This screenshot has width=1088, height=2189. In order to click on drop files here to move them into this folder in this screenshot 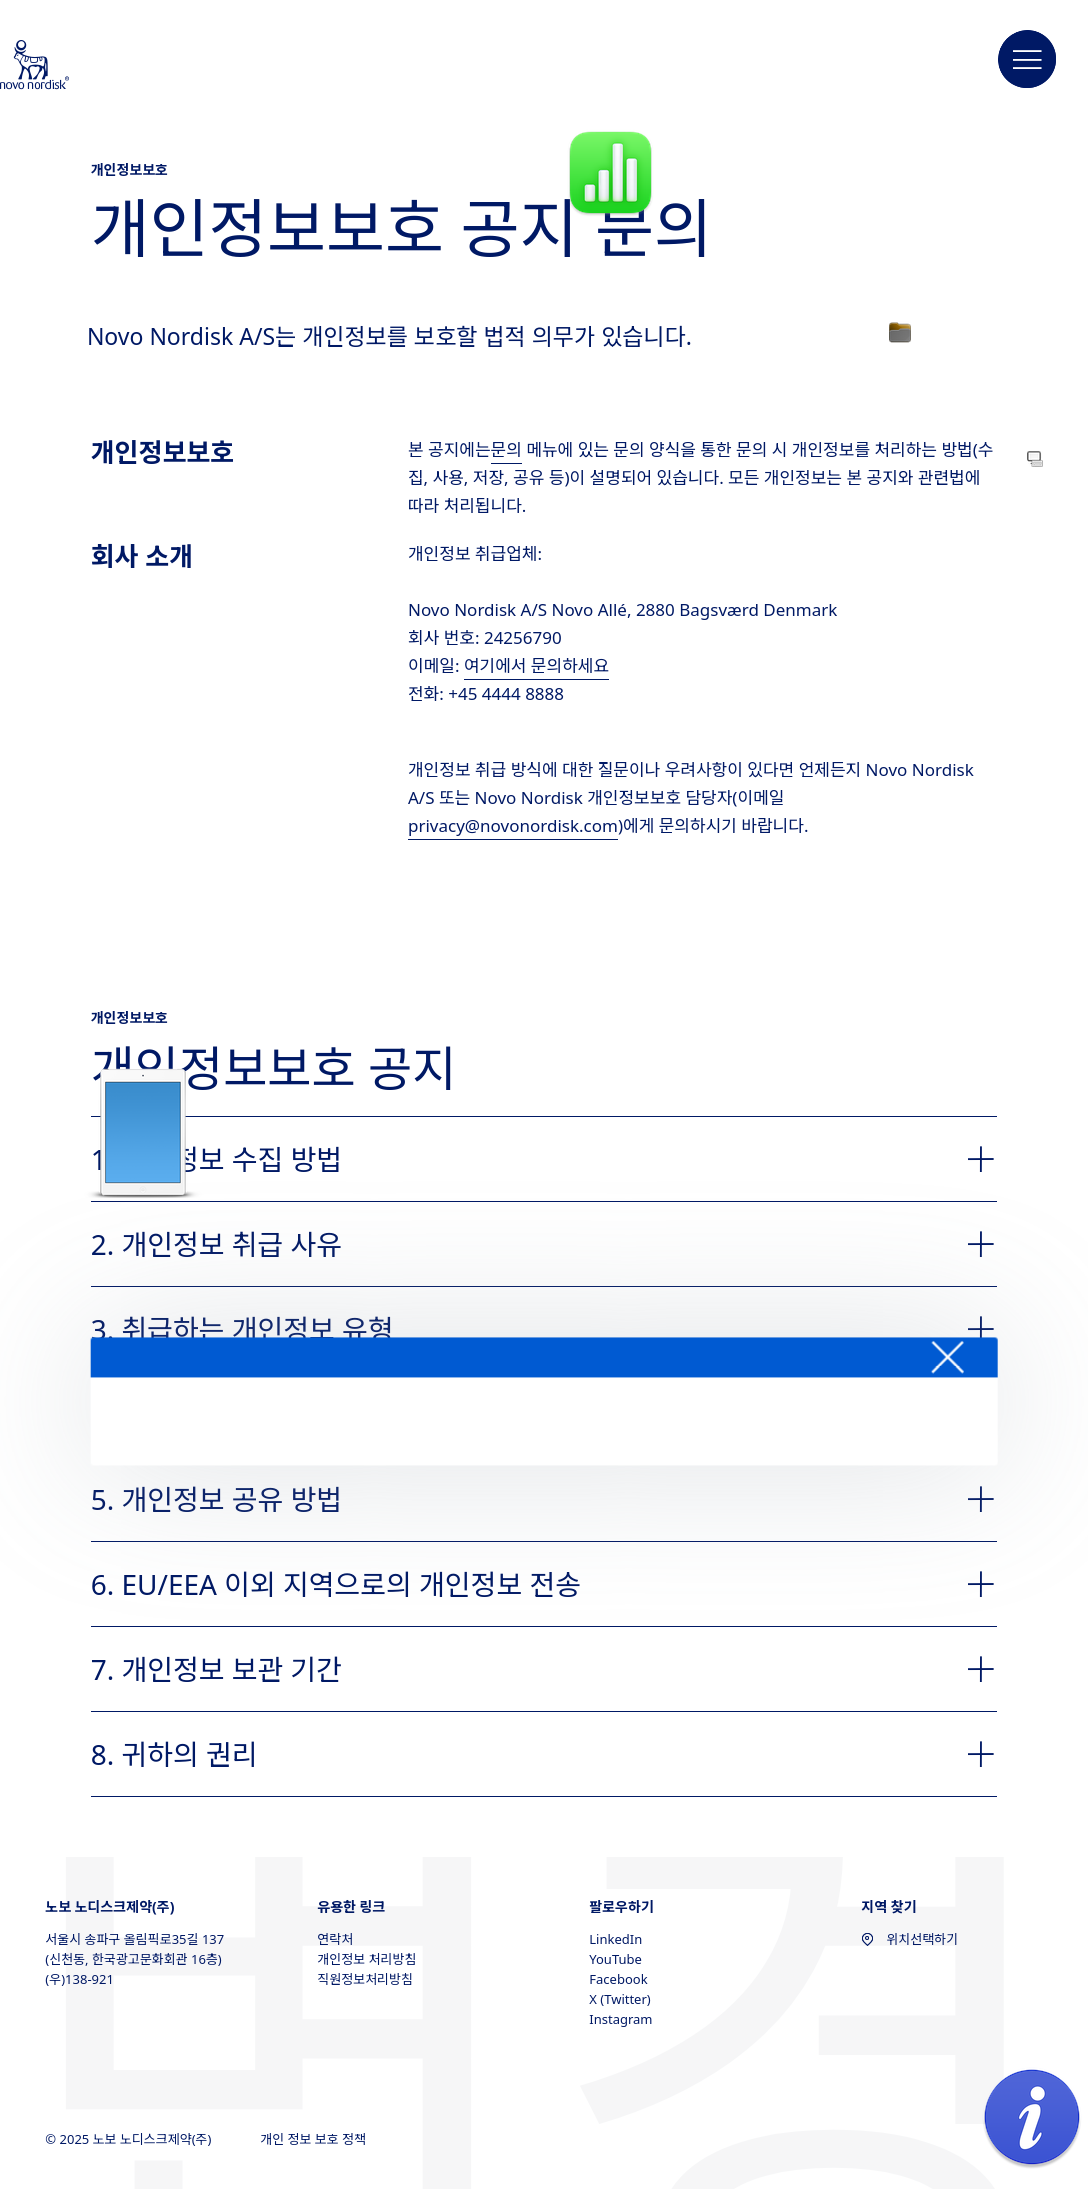, I will do `click(900, 332)`.